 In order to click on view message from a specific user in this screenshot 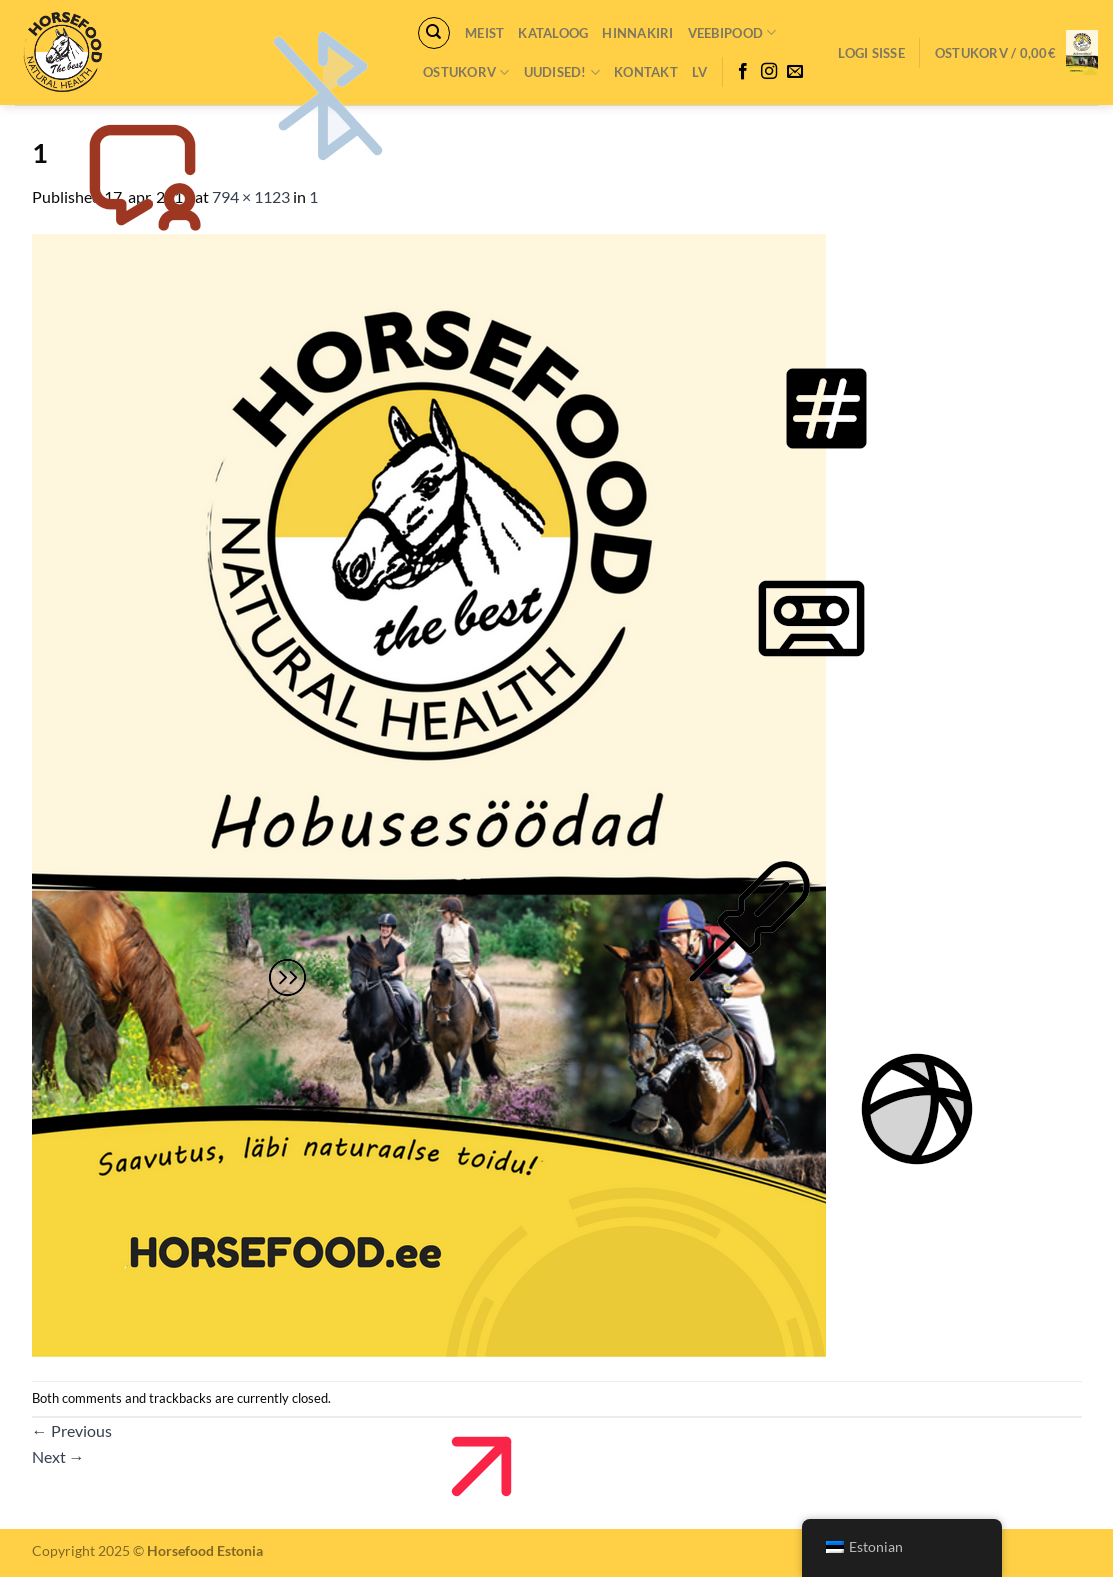, I will do `click(142, 172)`.